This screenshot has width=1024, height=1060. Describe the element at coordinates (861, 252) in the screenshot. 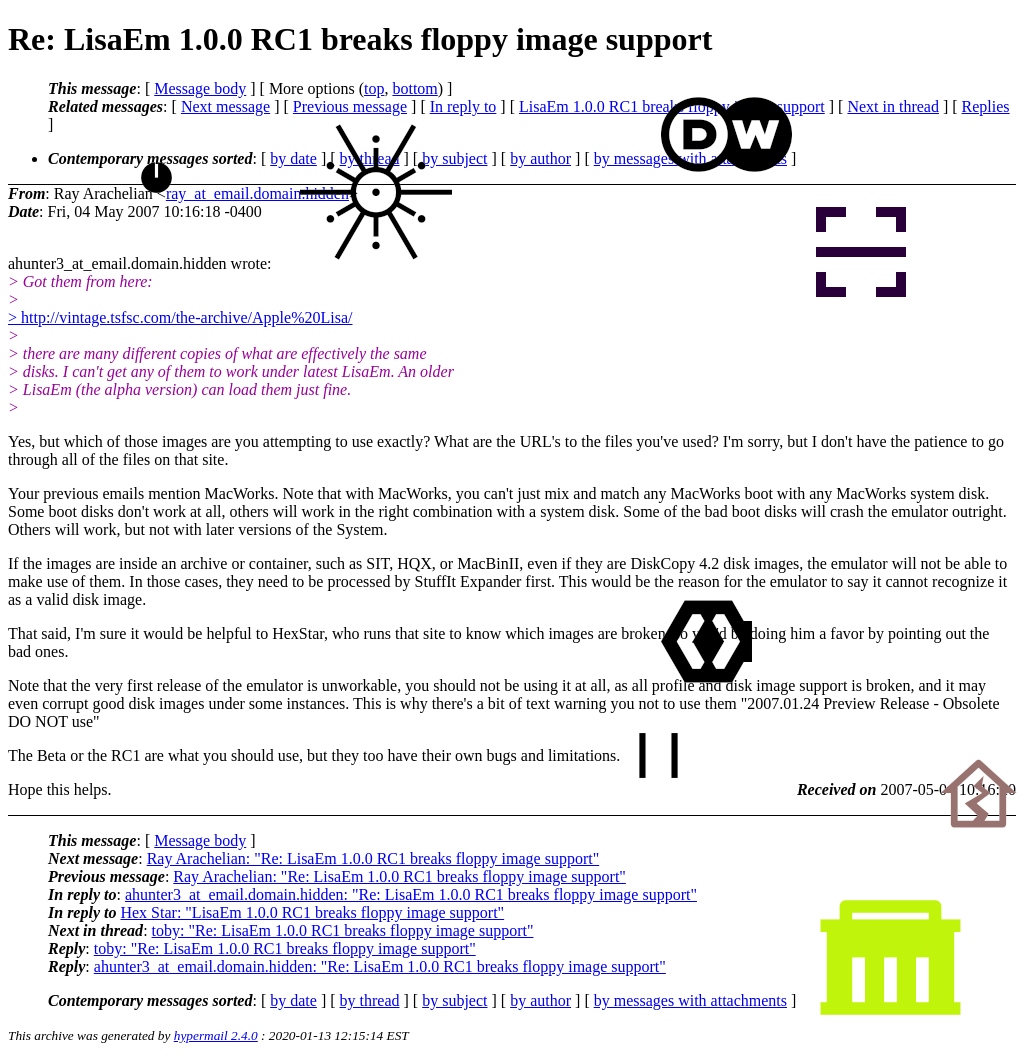

I see `scan a QR code` at that location.